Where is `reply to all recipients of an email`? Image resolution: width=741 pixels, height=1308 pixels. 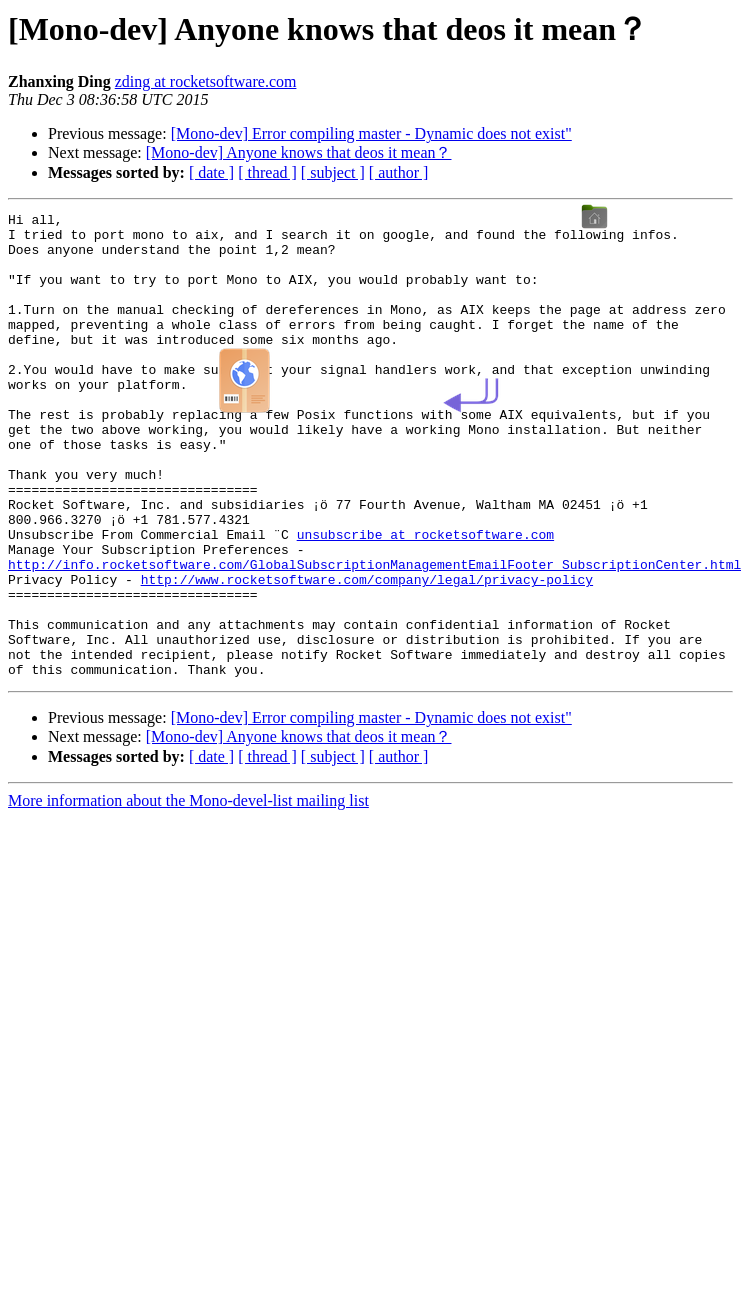
reply to all recipients of an email is located at coordinates (470, 395).